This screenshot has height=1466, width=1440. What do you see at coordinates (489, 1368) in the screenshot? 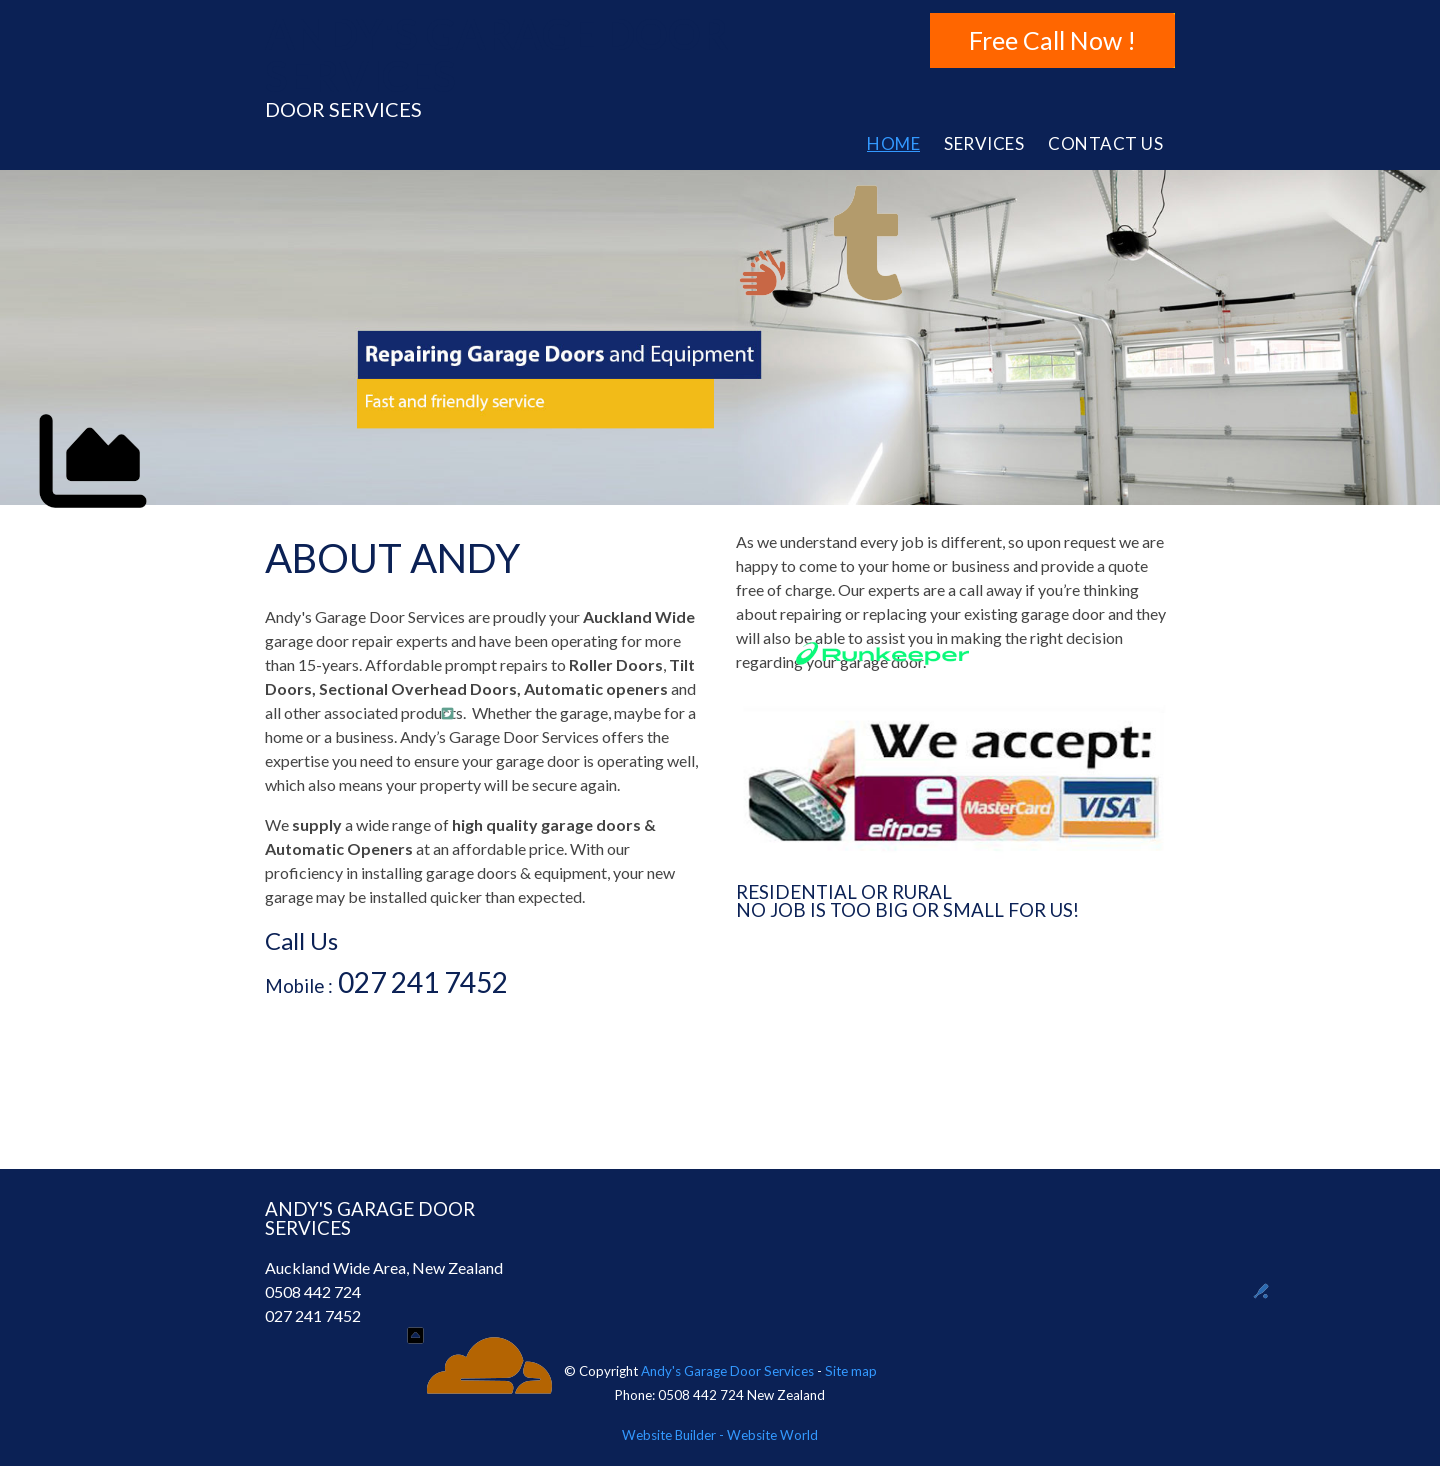
I see `Cloudflare logo` at bounding box center [489, 1368].